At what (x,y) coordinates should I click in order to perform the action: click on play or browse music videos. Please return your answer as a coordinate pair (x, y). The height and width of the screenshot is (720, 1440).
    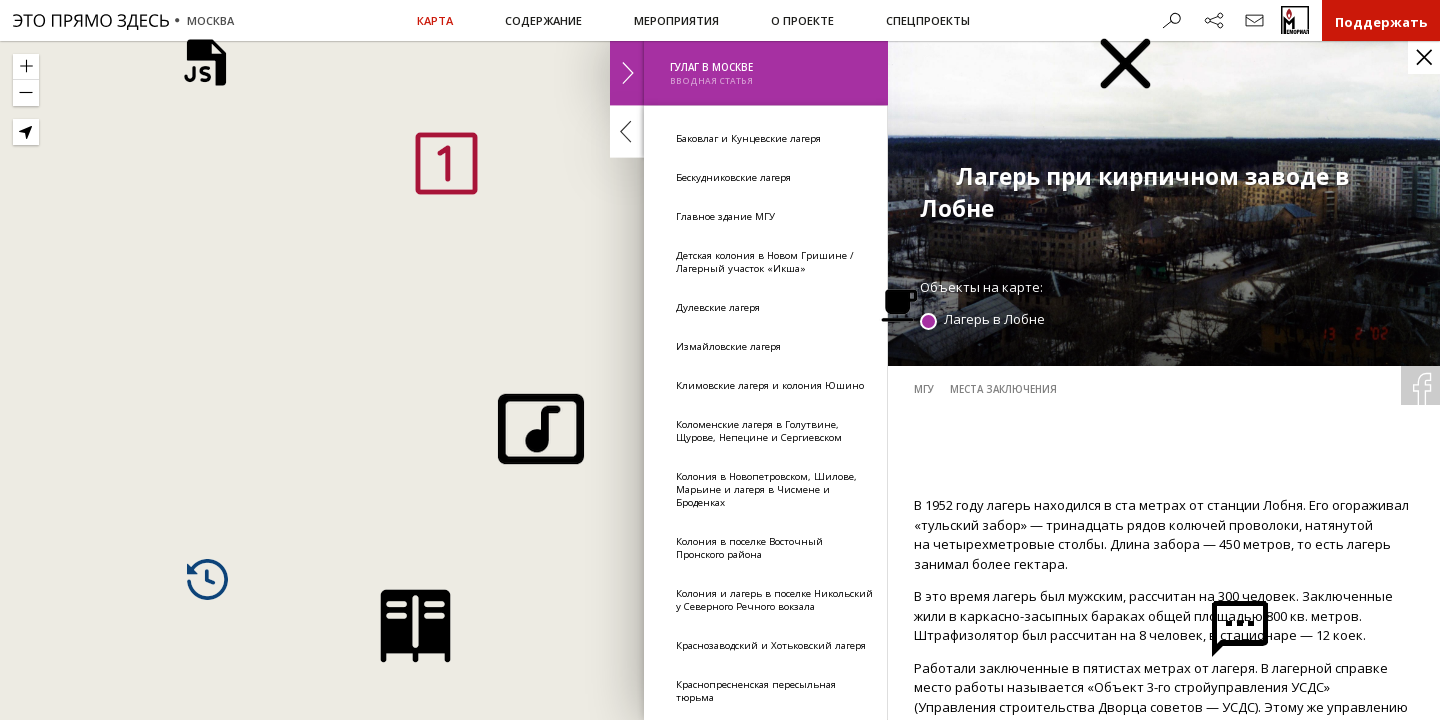
    Looking at the image, I should click on (541, 429).